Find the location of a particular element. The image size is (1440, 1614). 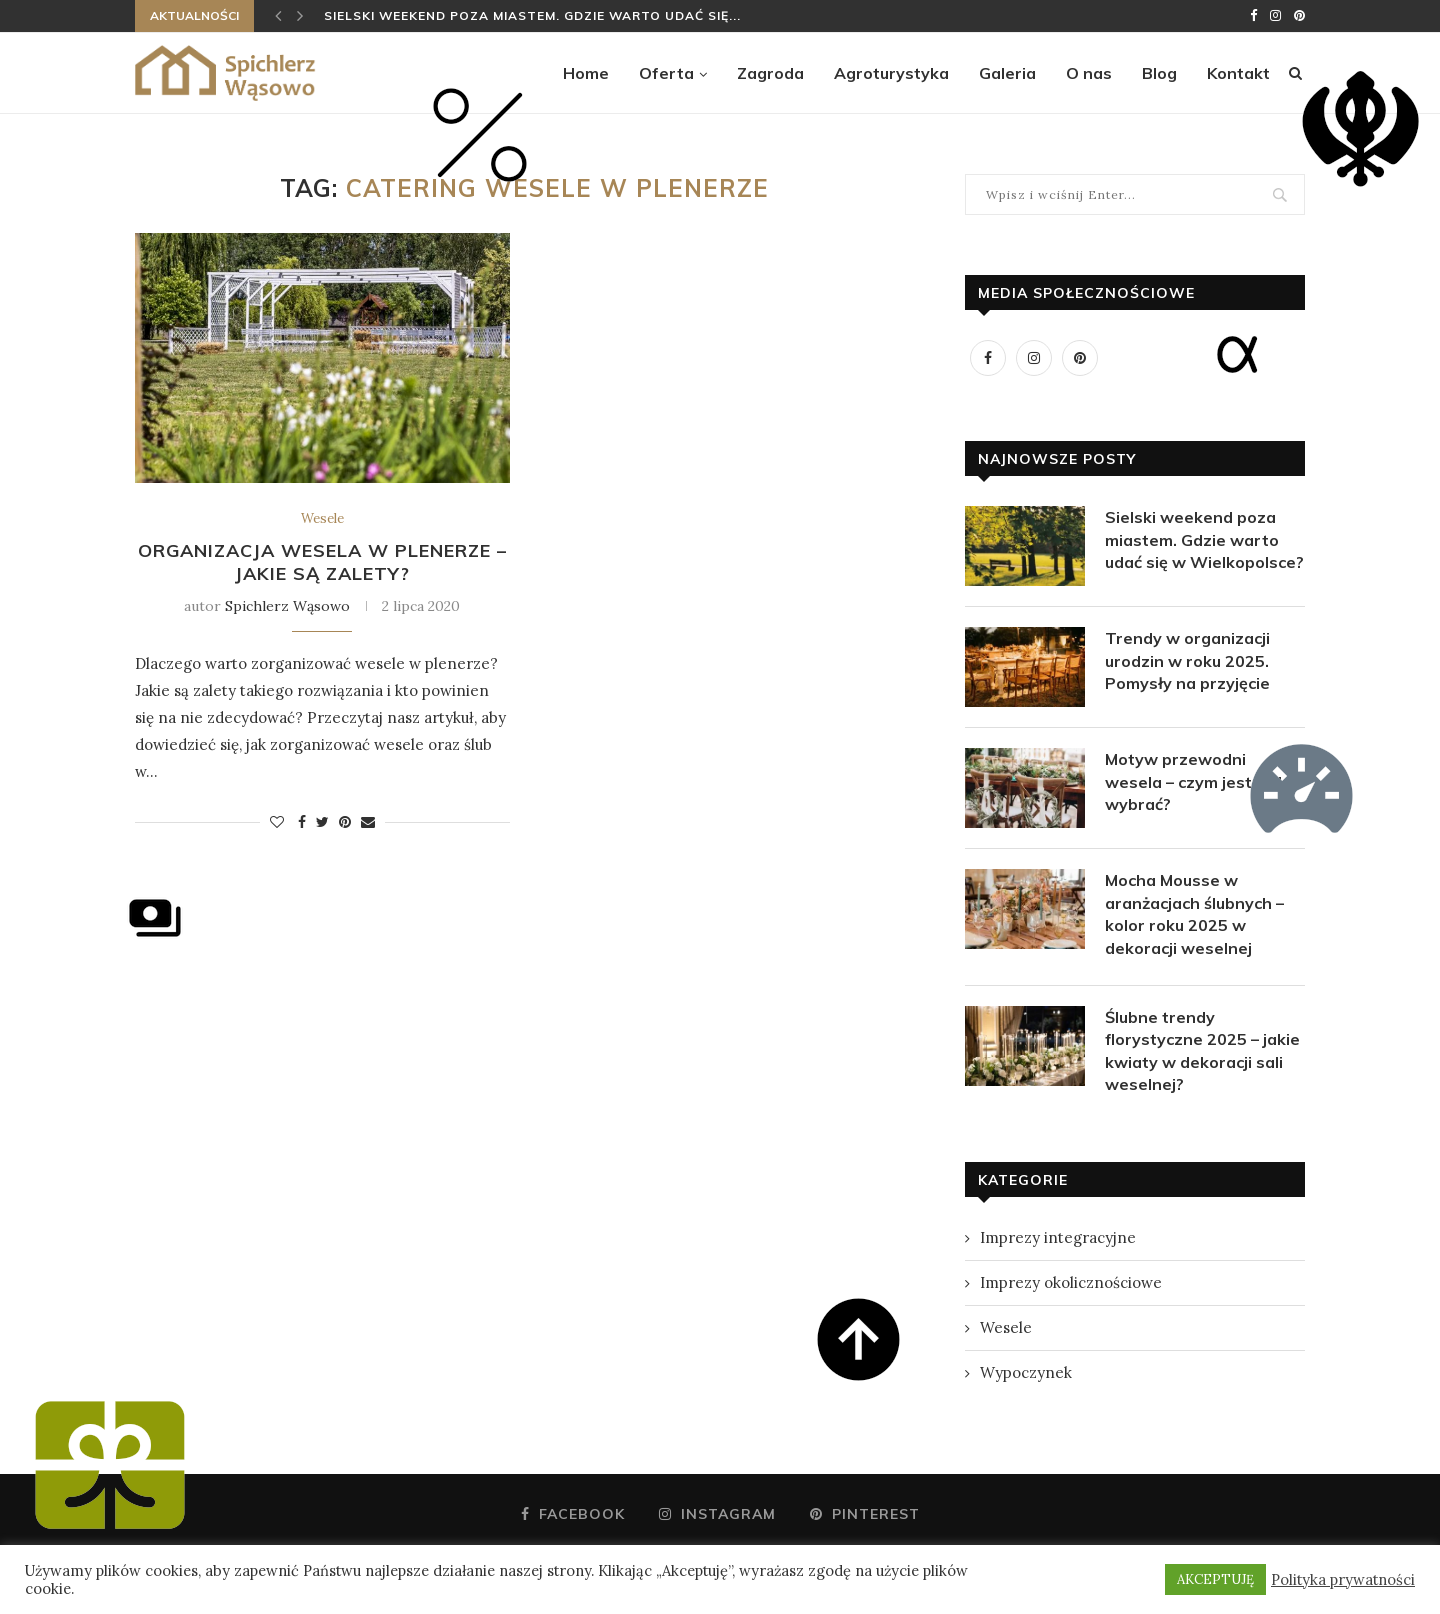

view performance metrics or speed is located at coordinates (1301, 788).